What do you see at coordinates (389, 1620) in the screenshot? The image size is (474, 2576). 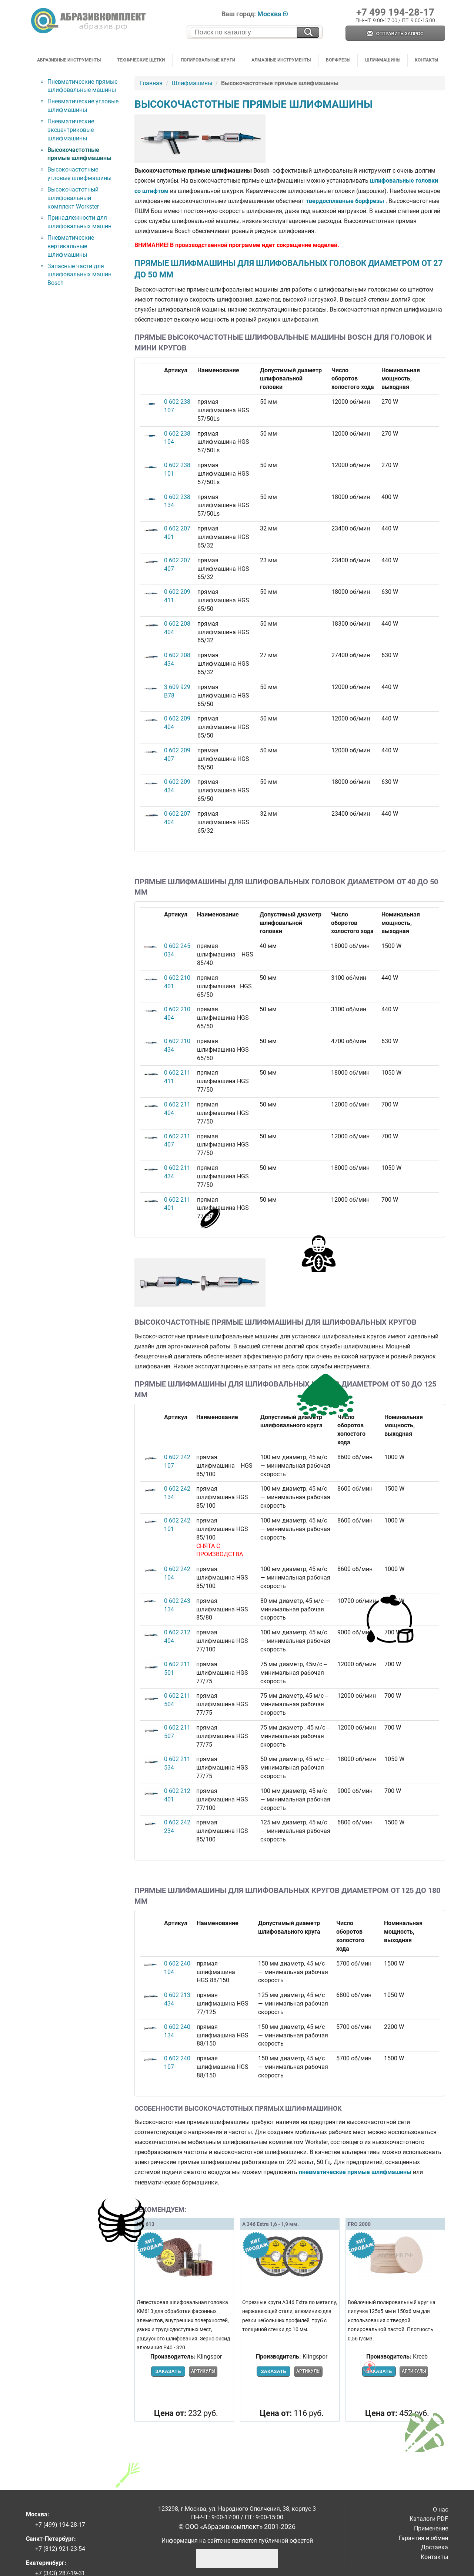 I see `view or toggle between states of matter` at bounding box center [389, 1620].